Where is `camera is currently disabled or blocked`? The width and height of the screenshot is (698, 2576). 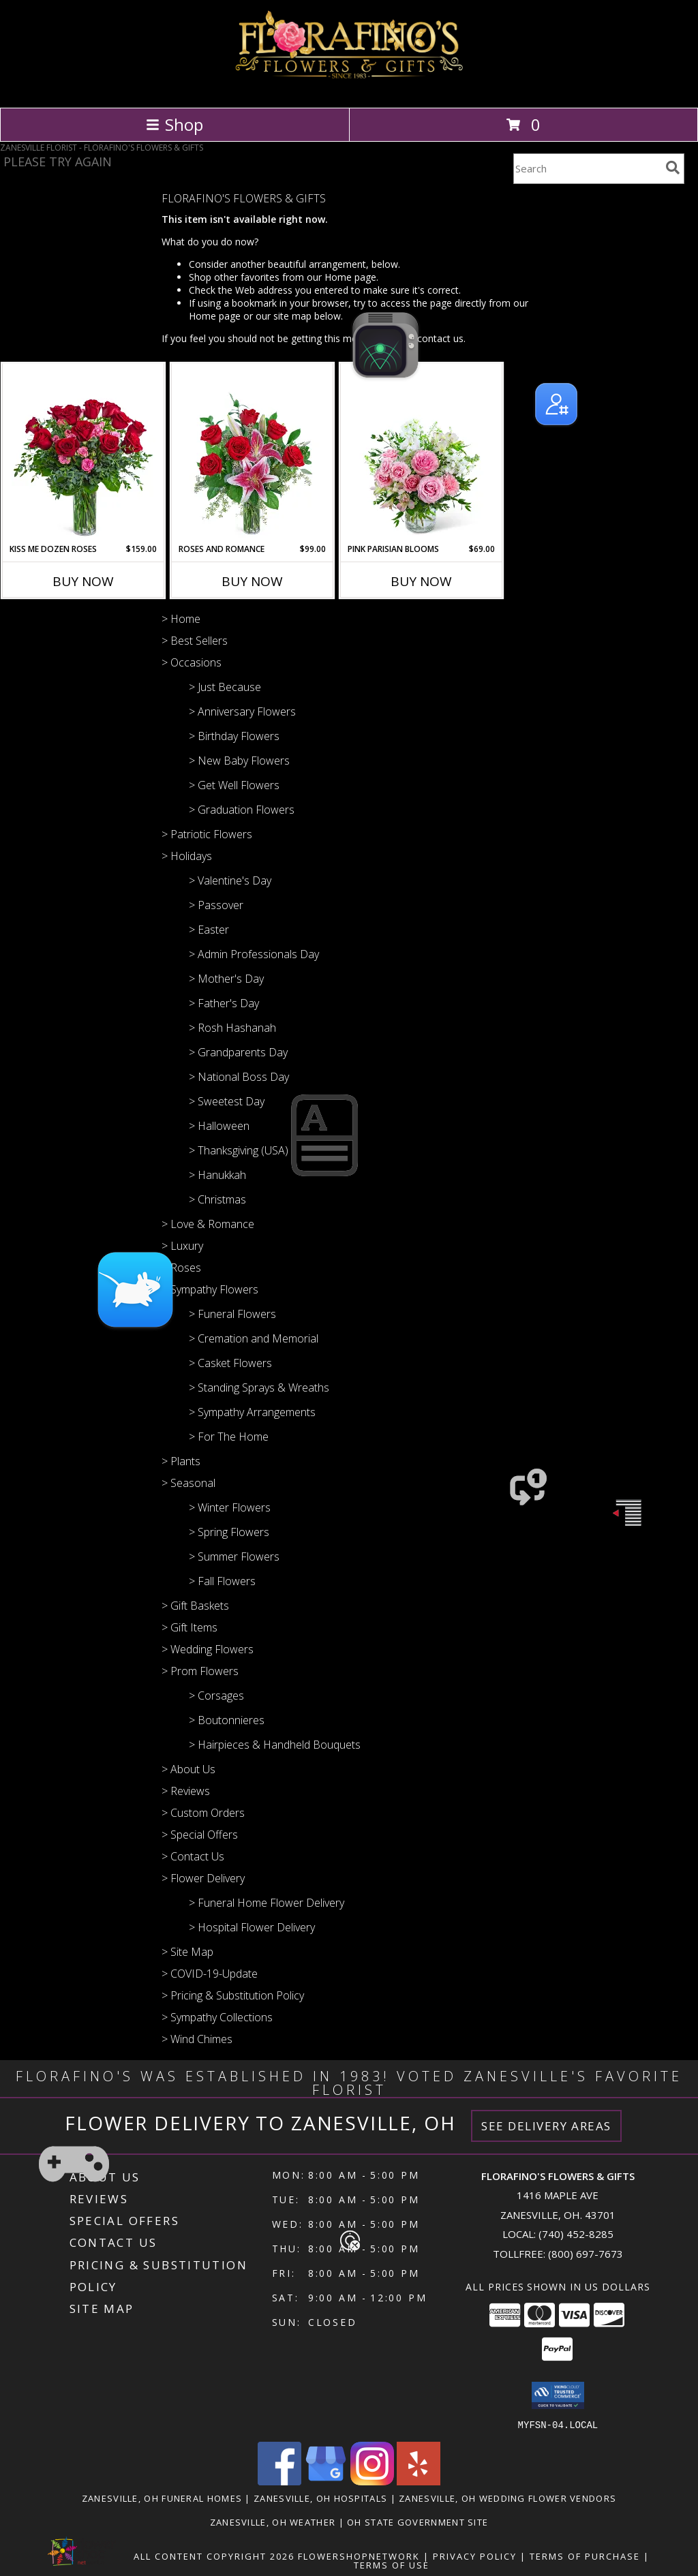 camera is currently disabled or blocked is located at coordinates (350, 2240).